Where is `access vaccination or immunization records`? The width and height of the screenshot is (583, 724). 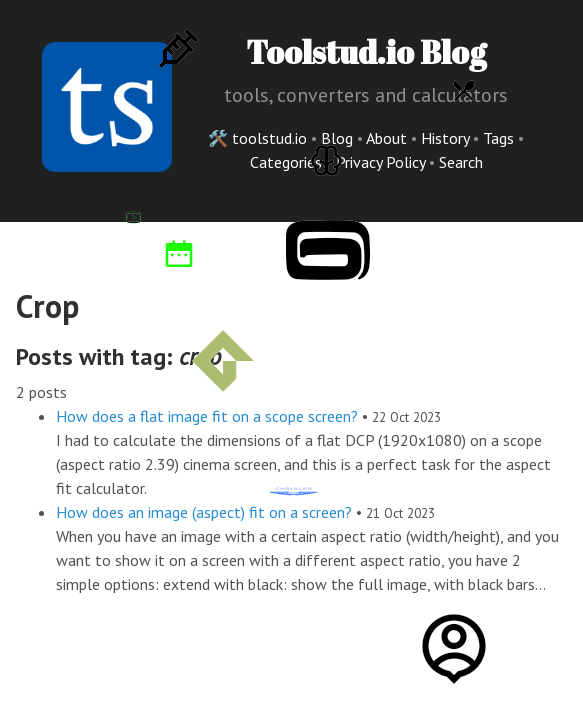 access vaccination or immunization records is located at coordinates (179, 48).